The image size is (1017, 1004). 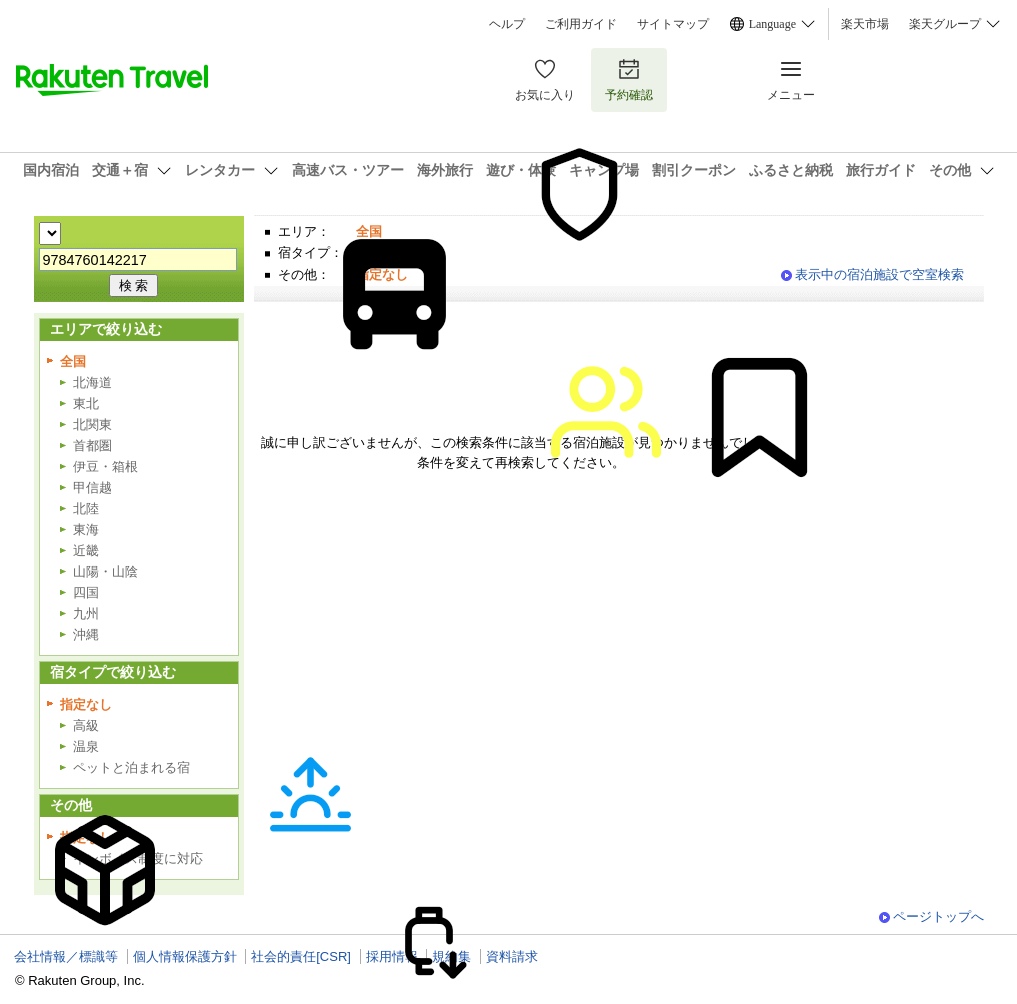 What do you see at coordinates (310, 794) in the screenshot?
I see `indicates sunrise or morning time` at bounding box center [310, 794].